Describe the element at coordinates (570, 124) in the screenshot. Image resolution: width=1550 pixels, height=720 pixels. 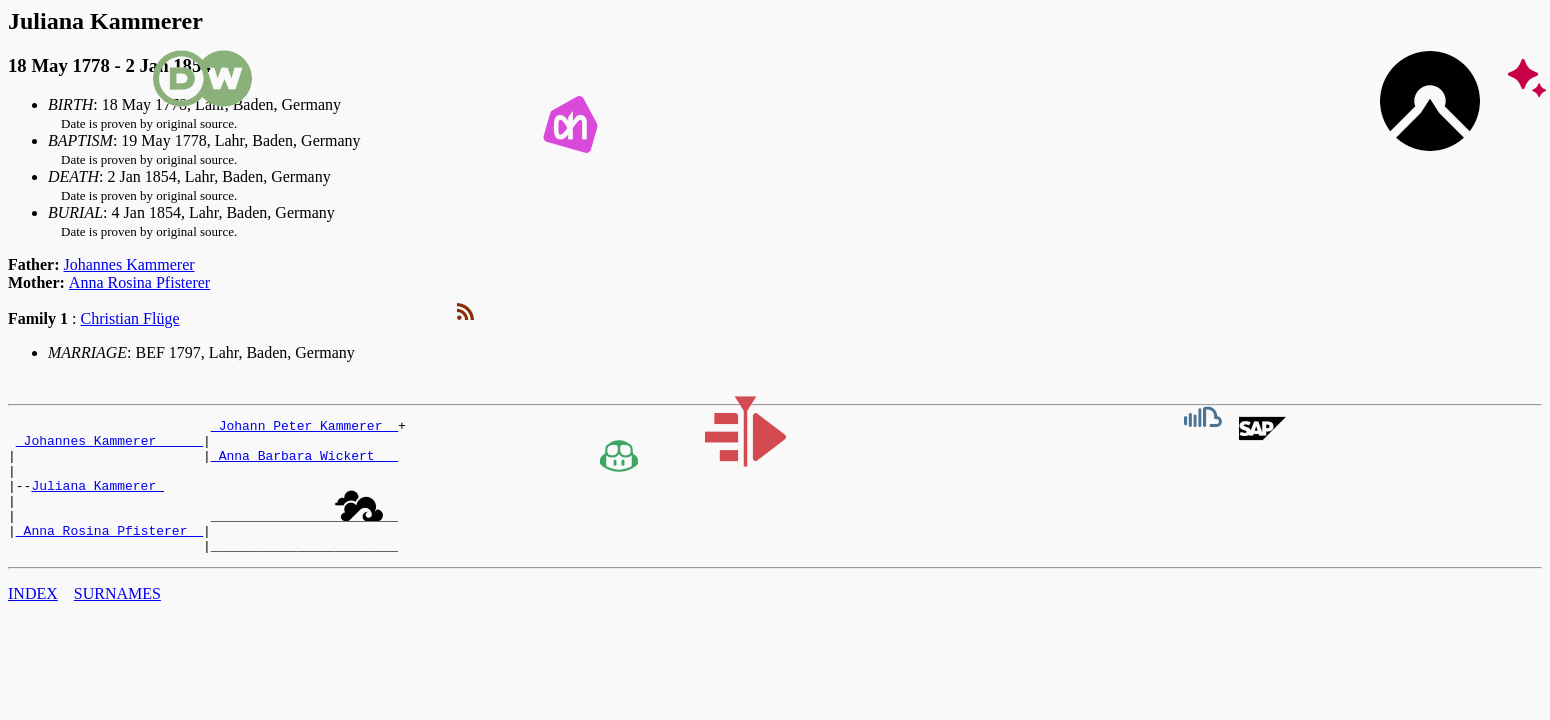
I see `open the Albert Heijn grocery store app` at that location.